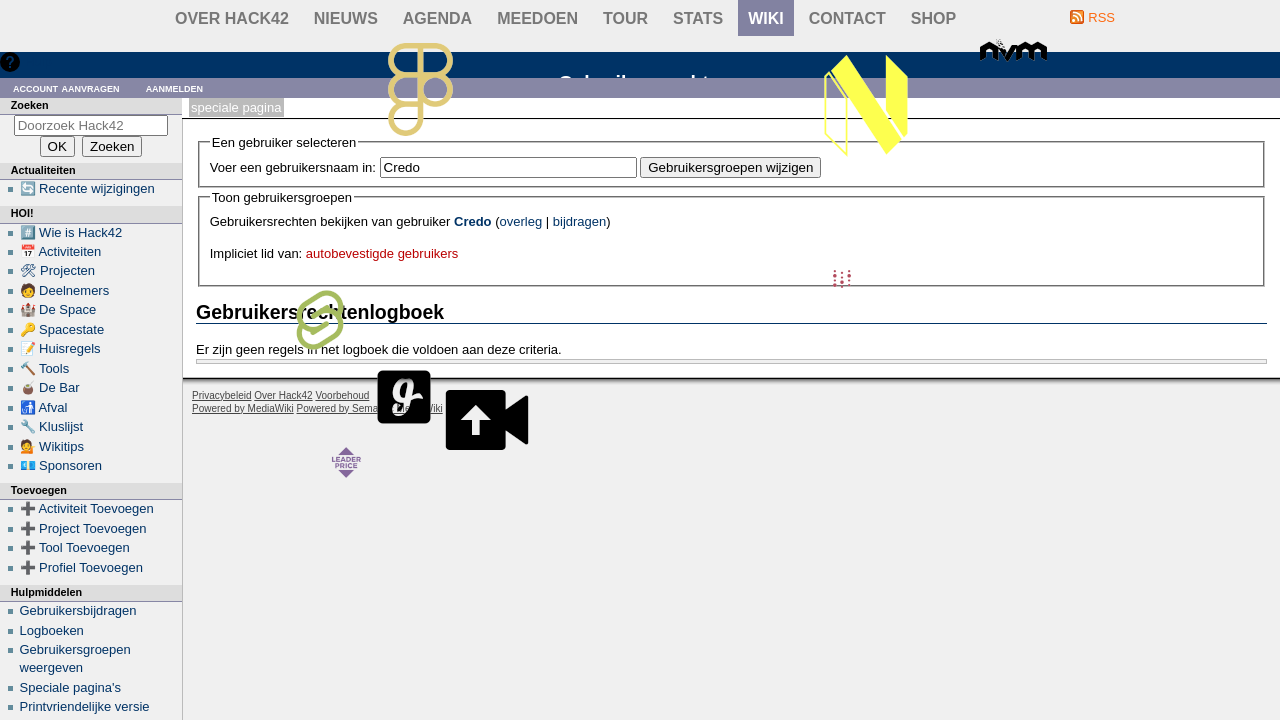 The height and width of the screenshot is (720, 1280). What do you see at coordinates (346, 462) in the screenshot?
I see `leader price brand logo` at bounding box center [346, 462].